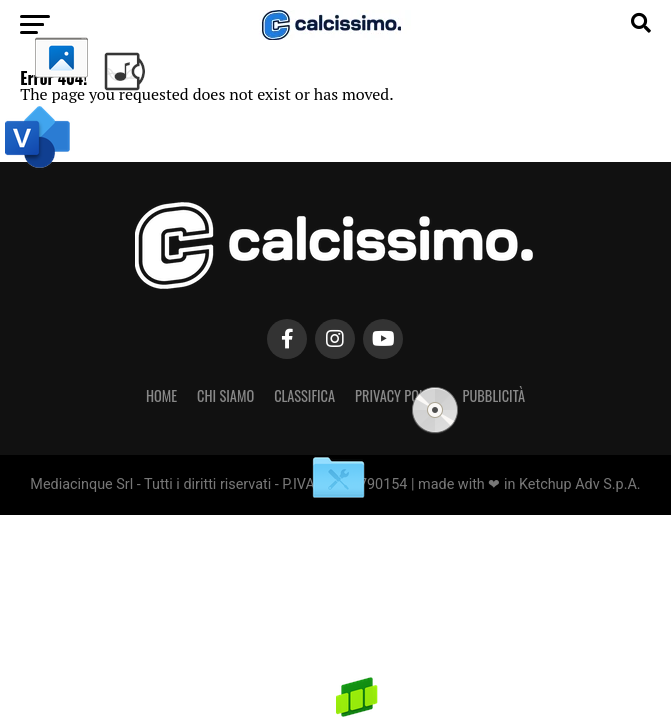 The height and width of the screenshot is (720, 671). What do you see at coordinates (39, 138) in the screenshot?
I see `open Microsoft Visio application` at bounding box center [39, 138].